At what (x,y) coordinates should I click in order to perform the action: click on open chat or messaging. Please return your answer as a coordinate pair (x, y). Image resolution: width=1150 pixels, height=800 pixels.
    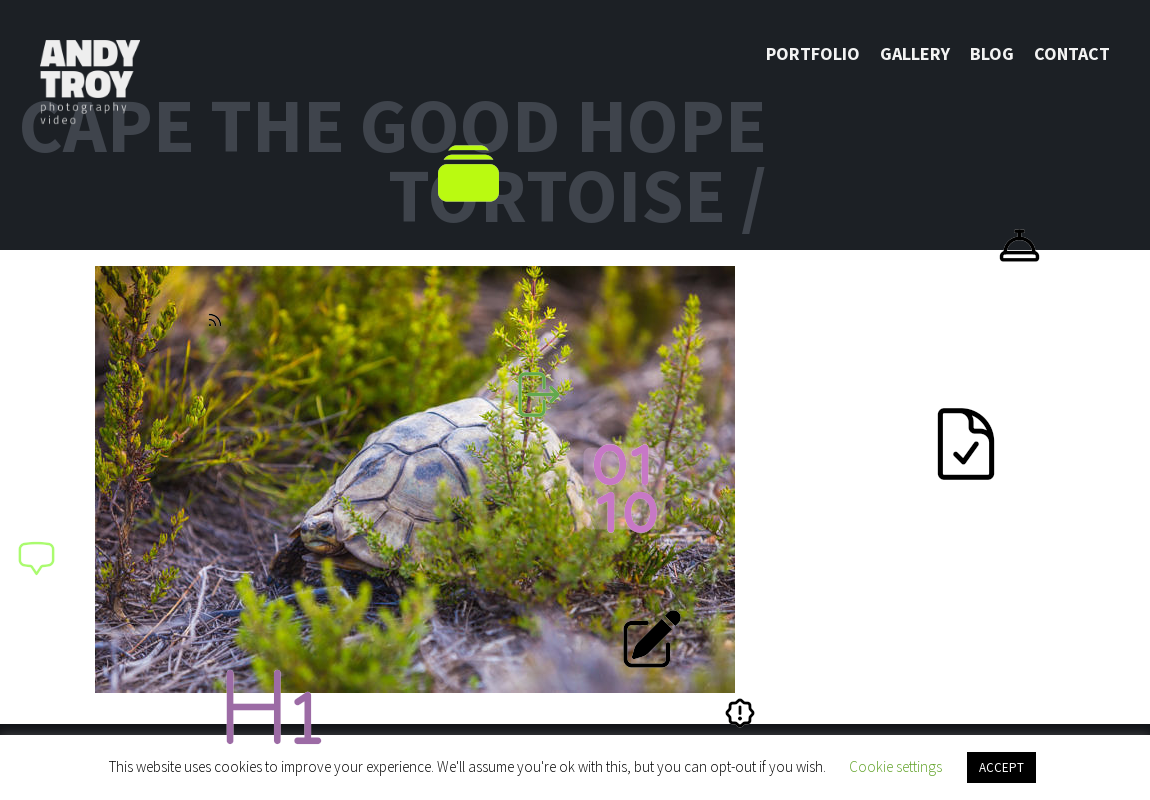
    Looking at the image, I should click on (36, 558).